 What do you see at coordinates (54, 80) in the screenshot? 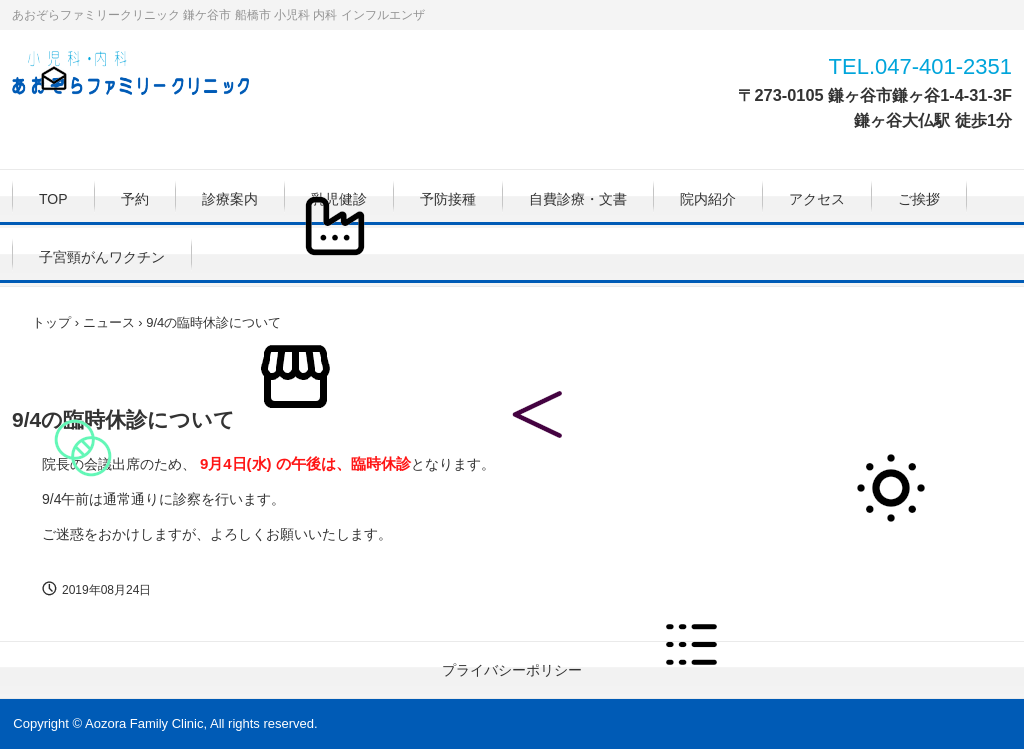
I see `view draft messages` at bounding box center [54, 80].